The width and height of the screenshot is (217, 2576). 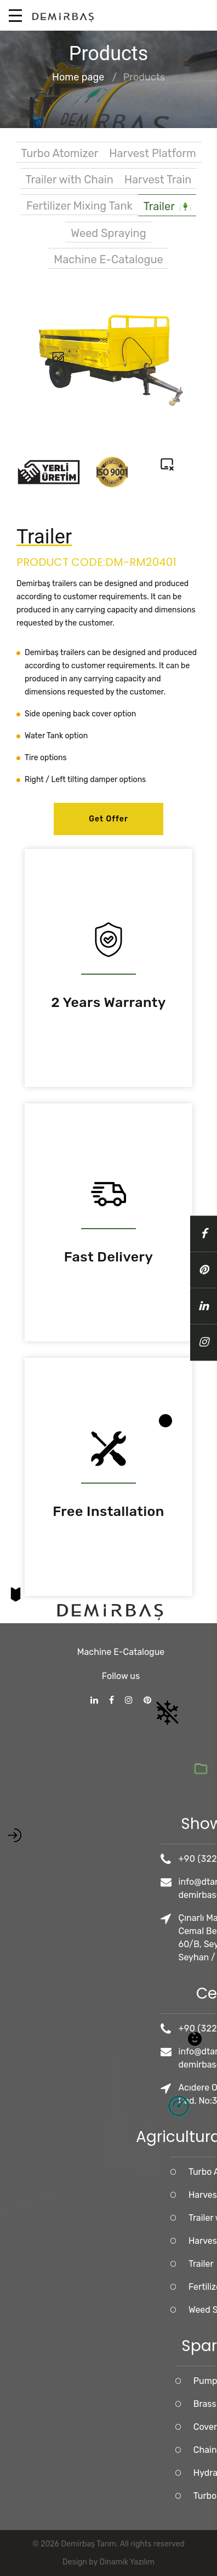 I want to click on indicates a broken or corrupted image file, so click(x=58, y=357).